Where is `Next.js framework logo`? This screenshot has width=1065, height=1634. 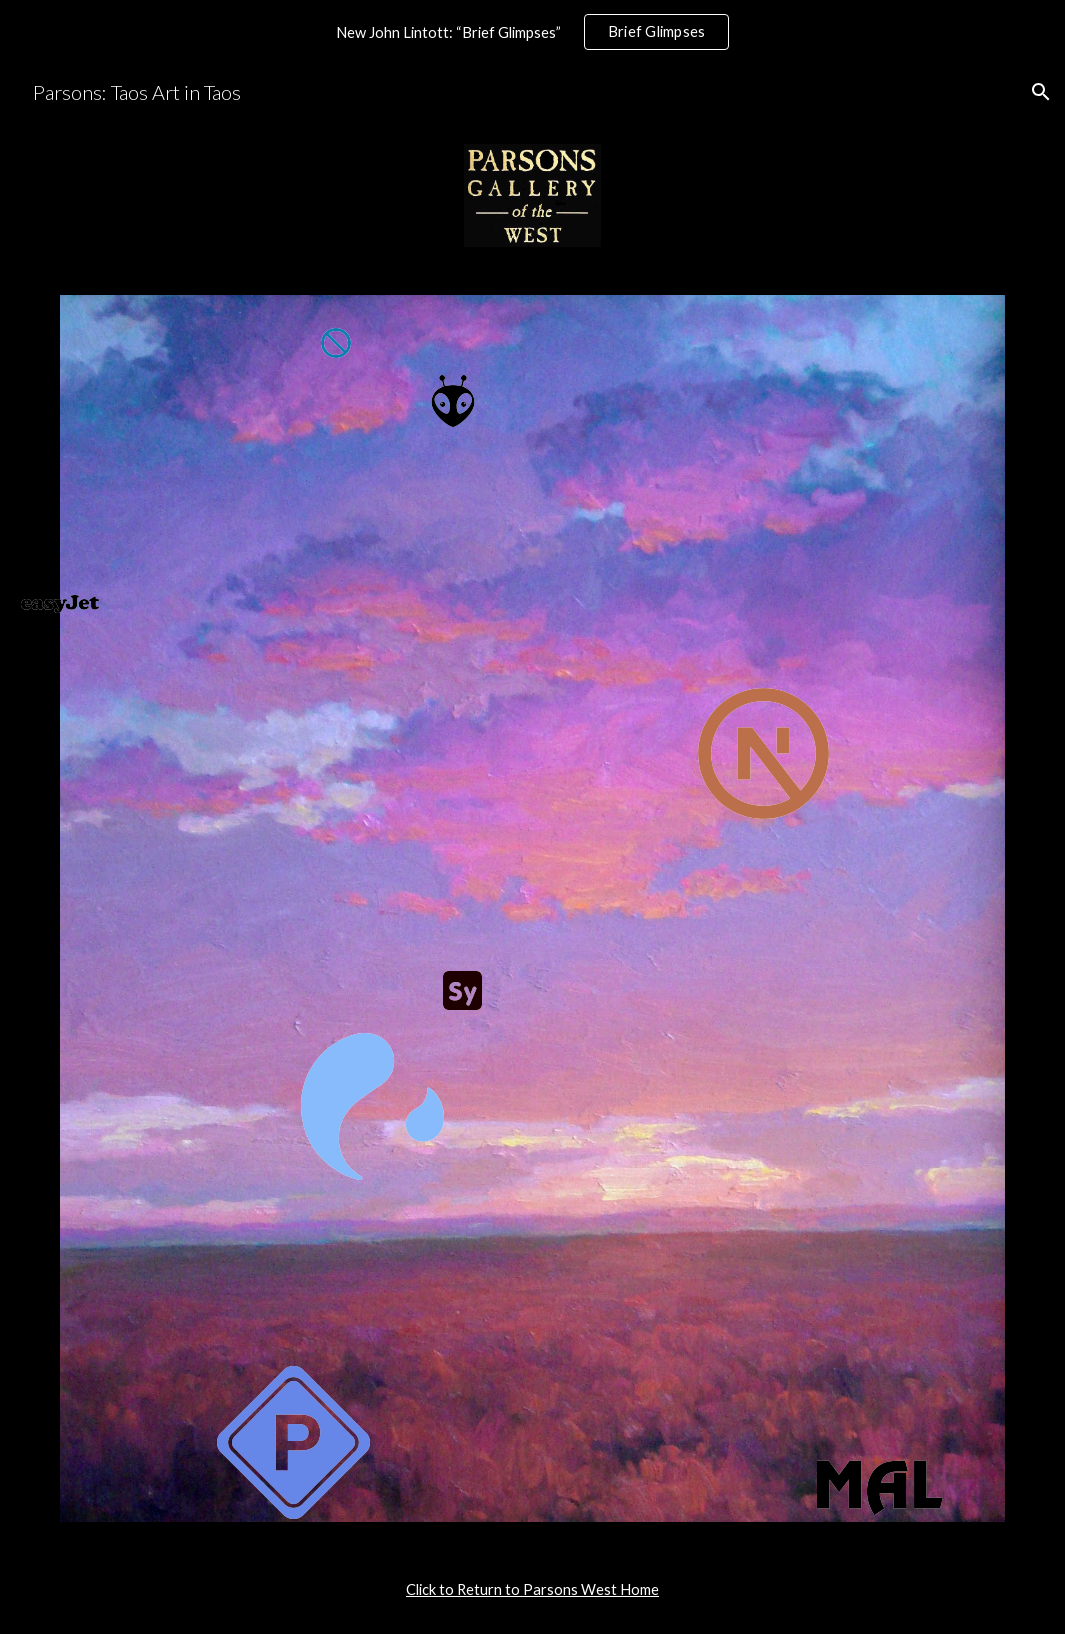 Next.js framework logo is located at coordinates (763, 753).